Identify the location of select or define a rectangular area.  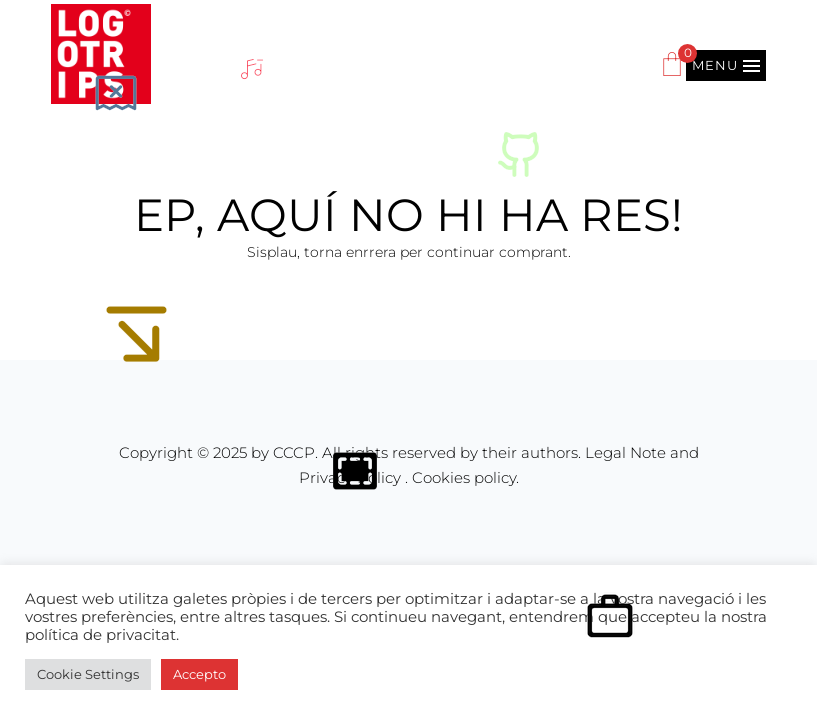
(355, 471).